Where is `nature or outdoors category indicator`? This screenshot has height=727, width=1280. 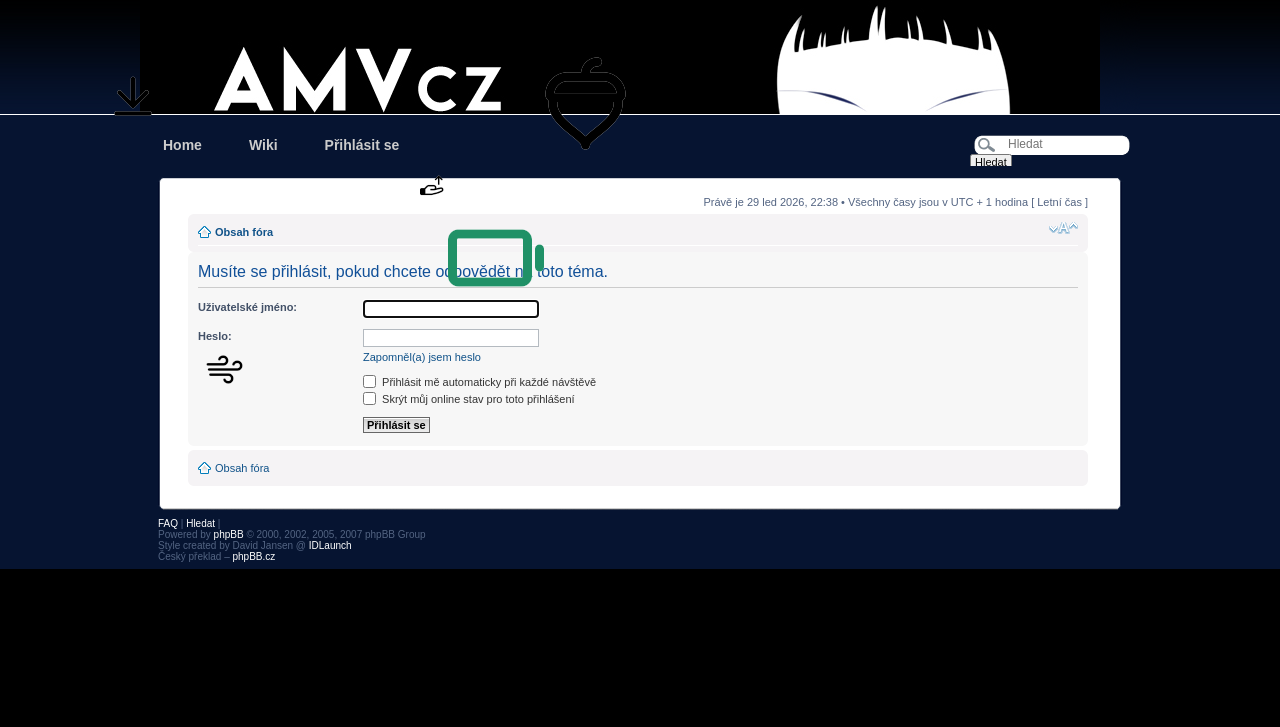
nature or outdoors category indicator is located at coordinates (585, 103).